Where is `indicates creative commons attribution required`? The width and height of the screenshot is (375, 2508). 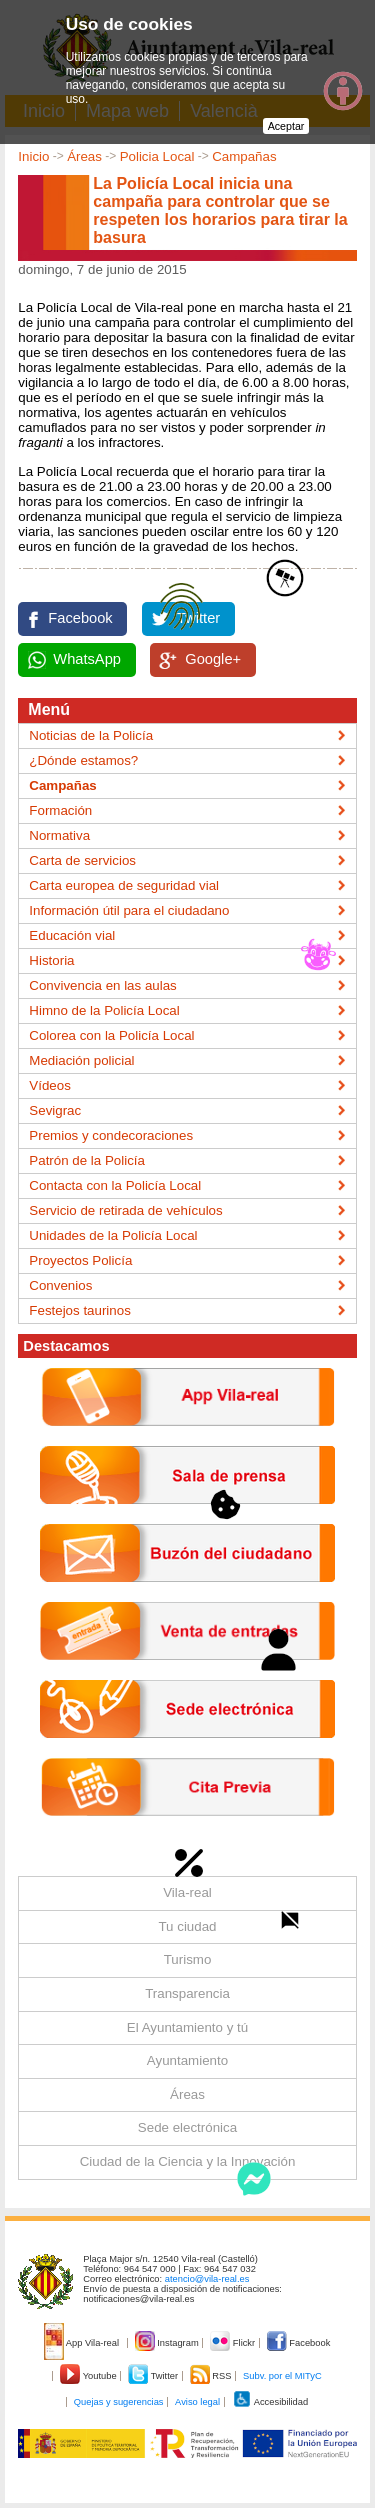
indicates creative commons attribution required is located at coordinates (343, 91).